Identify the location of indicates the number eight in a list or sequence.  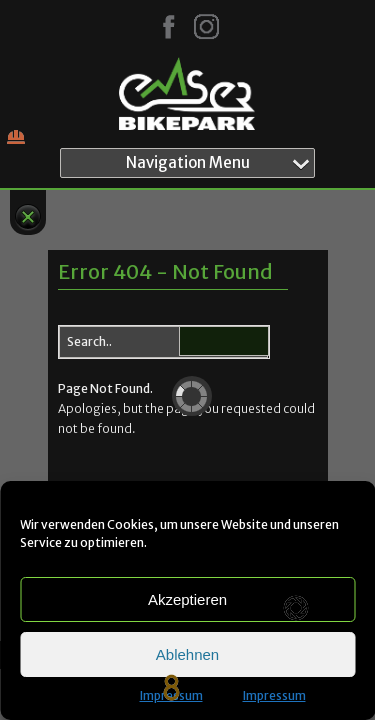
(171, 687).